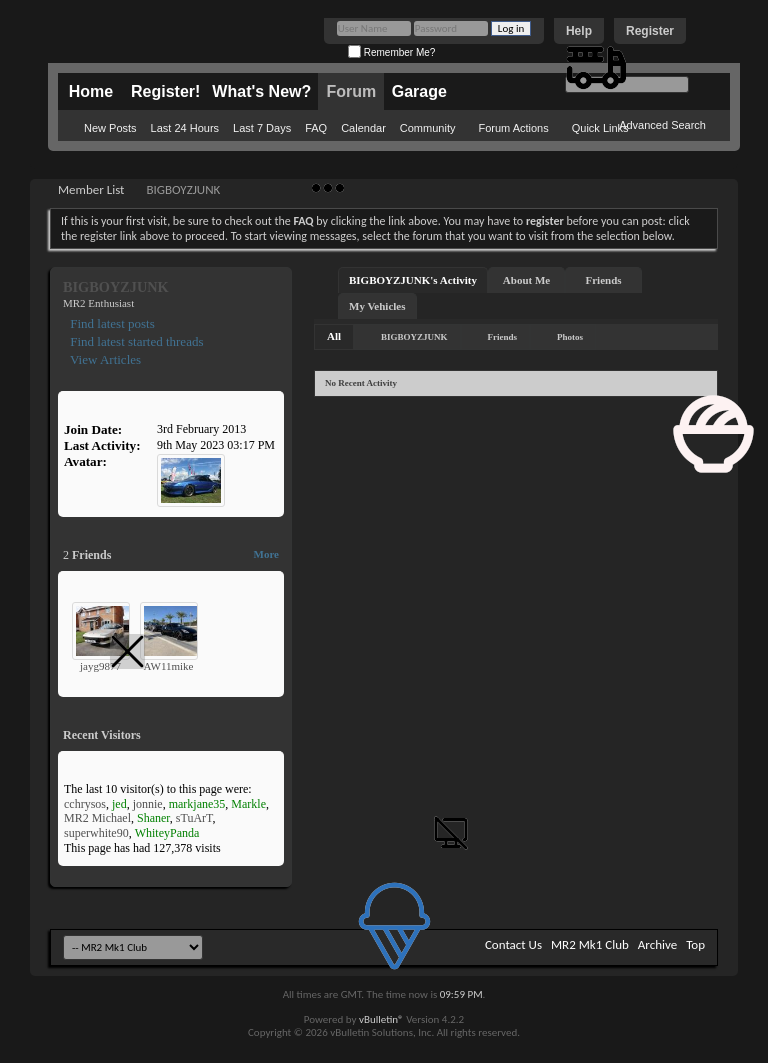  What do you see at coordinates (451, 833) in the screenshot?
I see `desktop display is unavailable or disconnected` at bounding box center [451, 833].